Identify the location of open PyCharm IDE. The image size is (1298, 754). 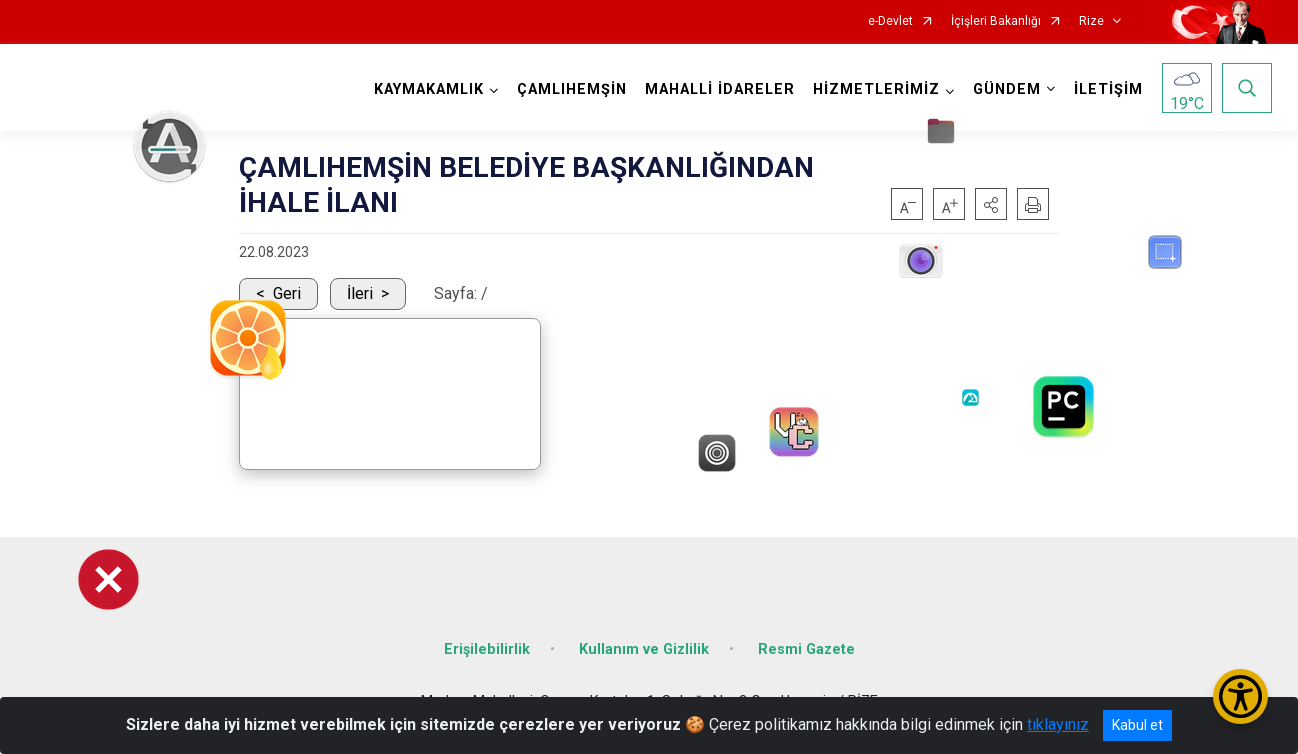
(1063, 406).